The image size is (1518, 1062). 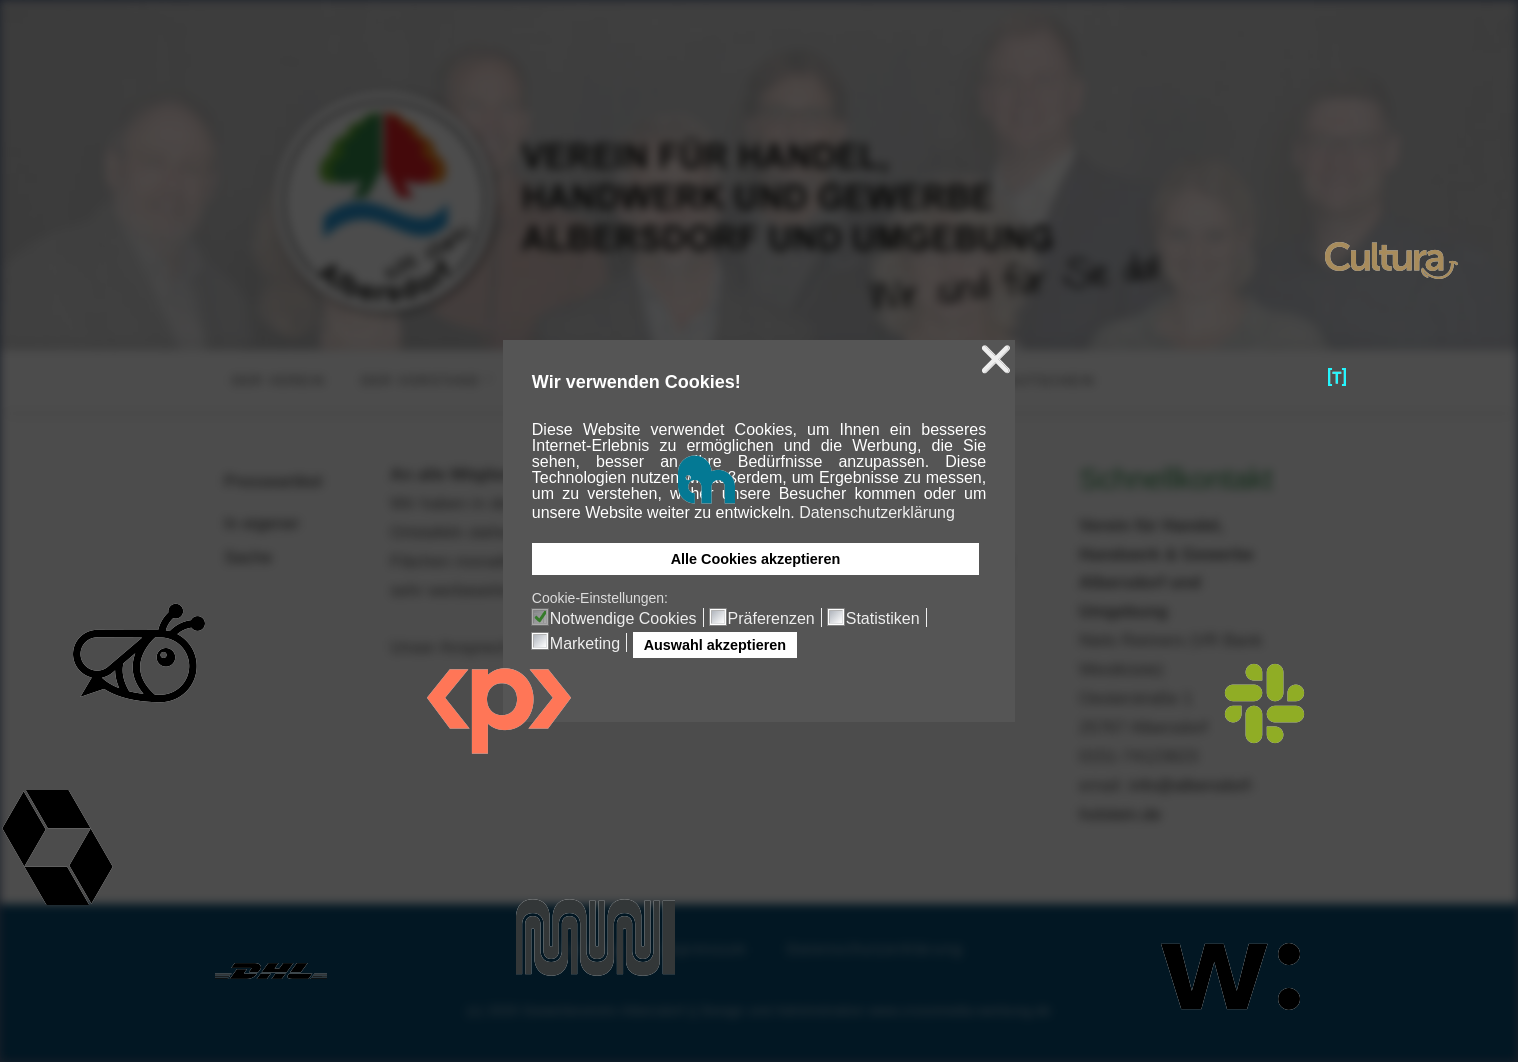 What do you see at coordinates (271, 971) in the screenshot?
I see `DHL shipping and logistics company logo` at bounding box center [271, 971].